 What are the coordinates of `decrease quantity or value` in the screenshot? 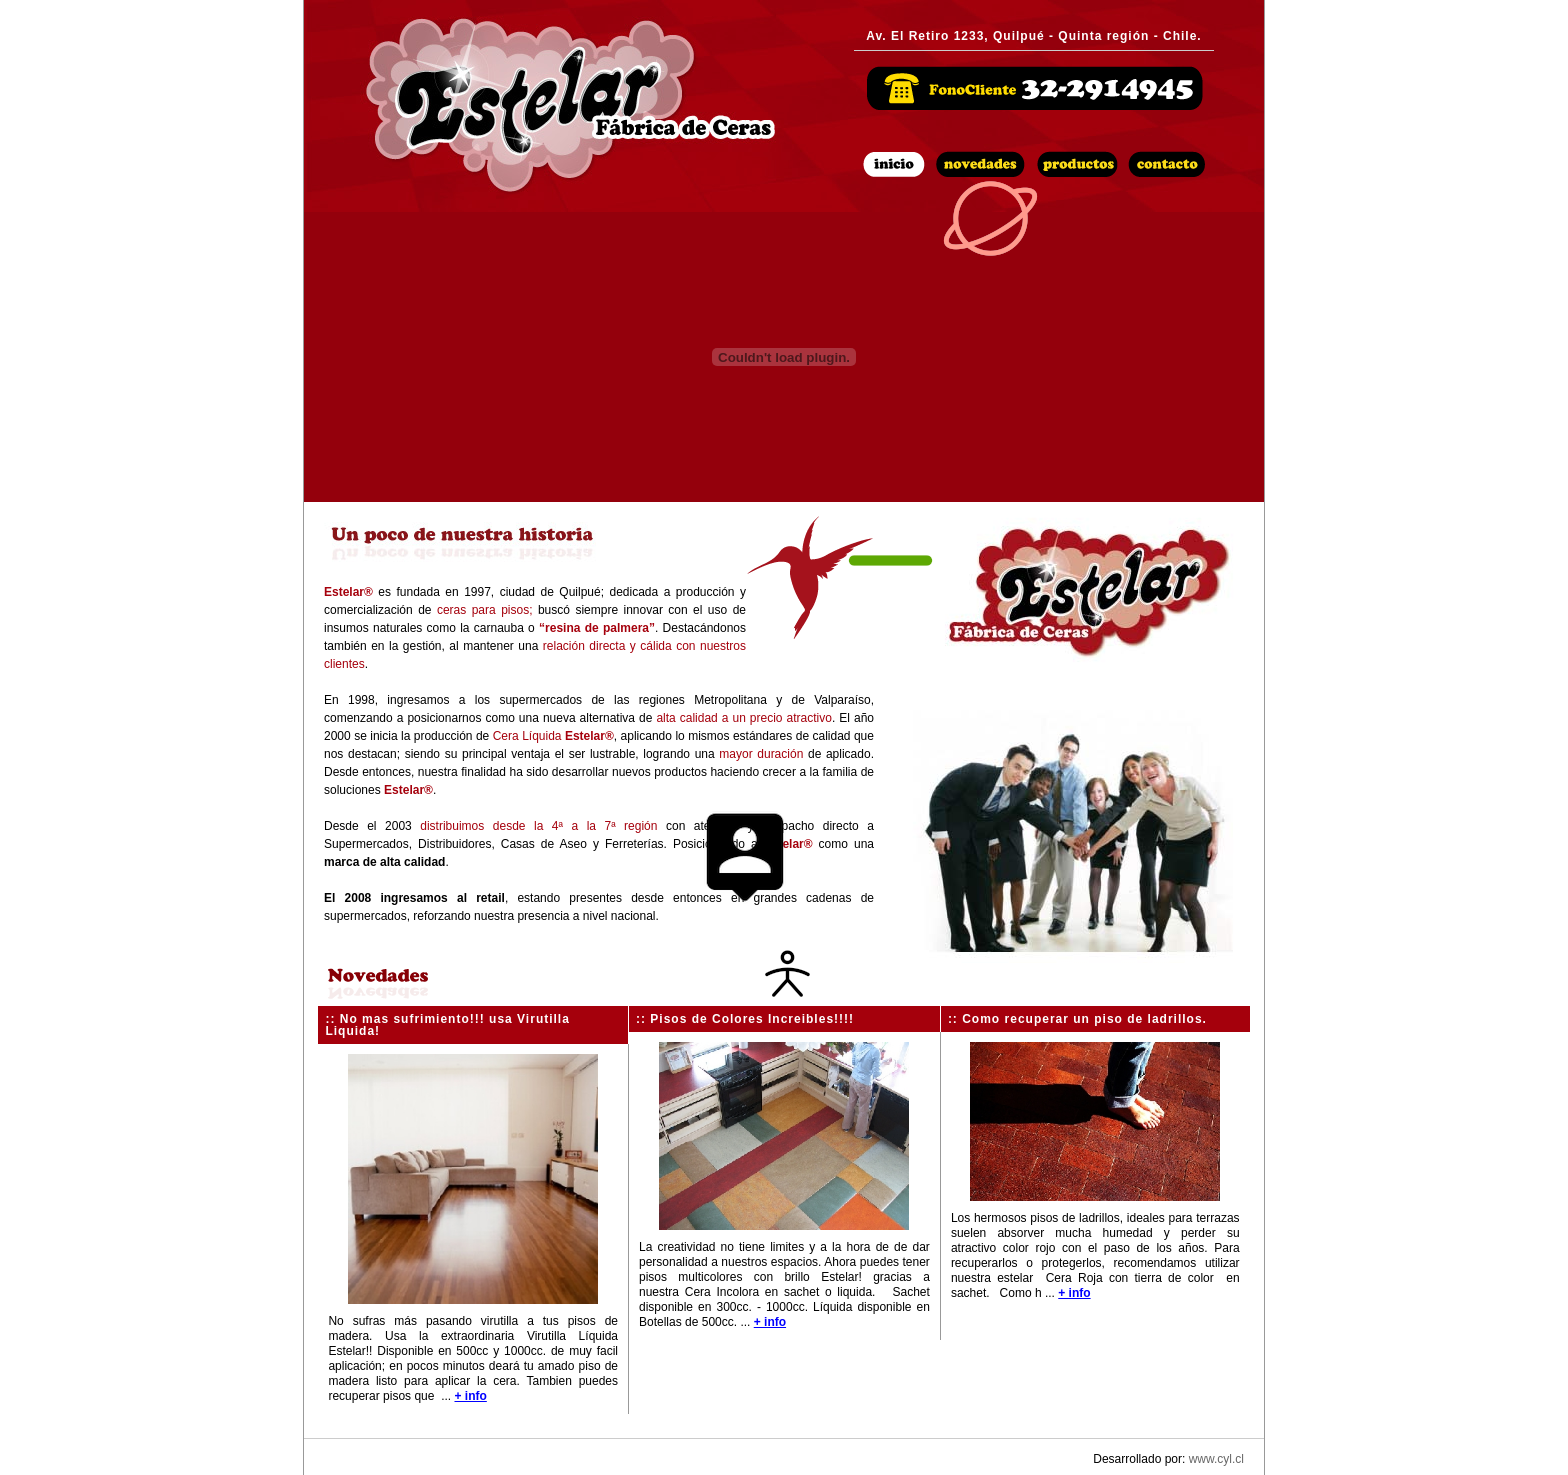 It's located at (890, 560).